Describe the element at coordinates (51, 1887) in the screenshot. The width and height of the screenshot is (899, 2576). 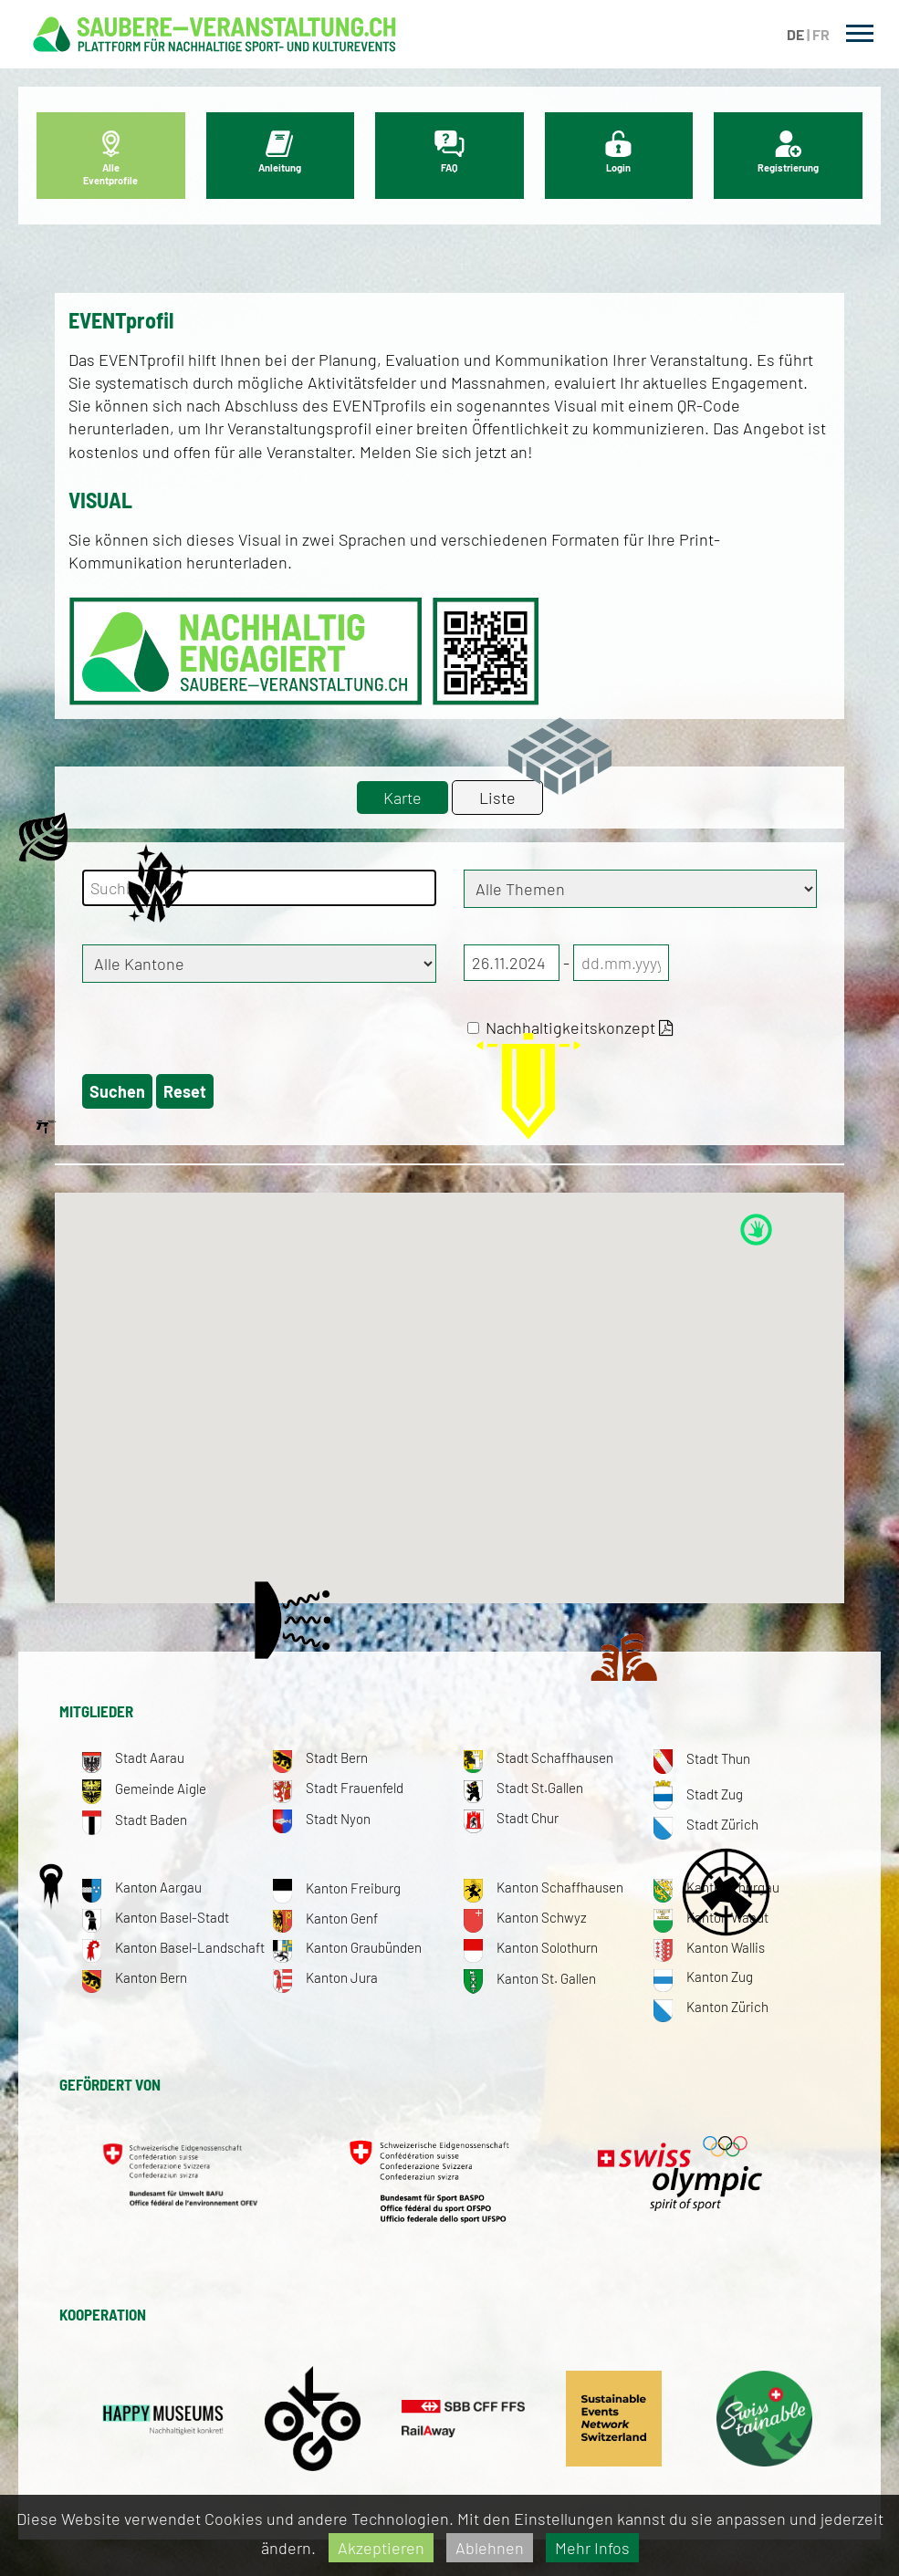
I see `trigger an explosion or blast effect` at that location.